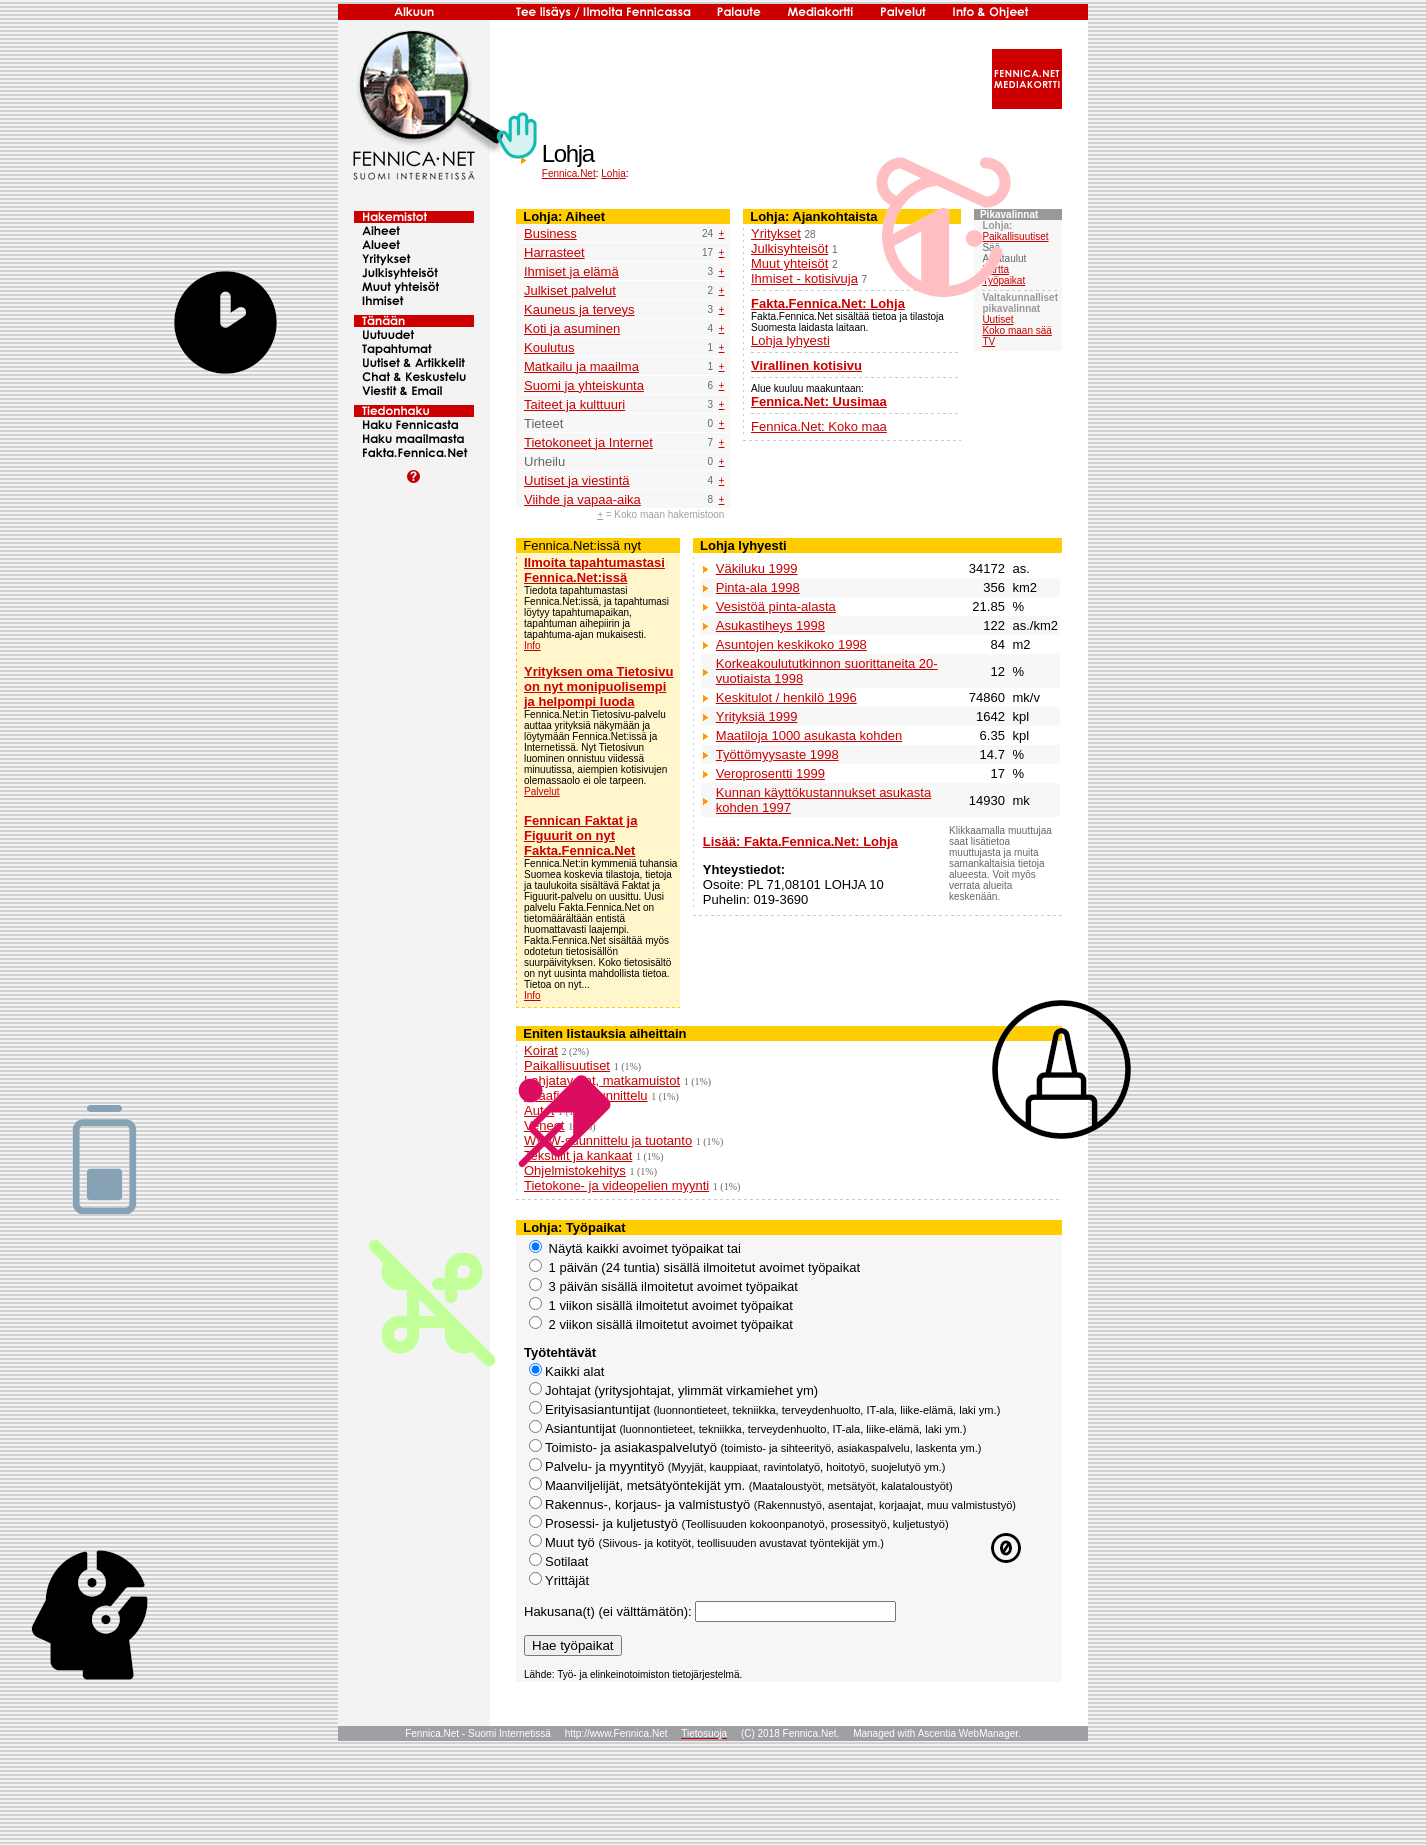  I want to click on open the New York Times app, so click(943, 224).